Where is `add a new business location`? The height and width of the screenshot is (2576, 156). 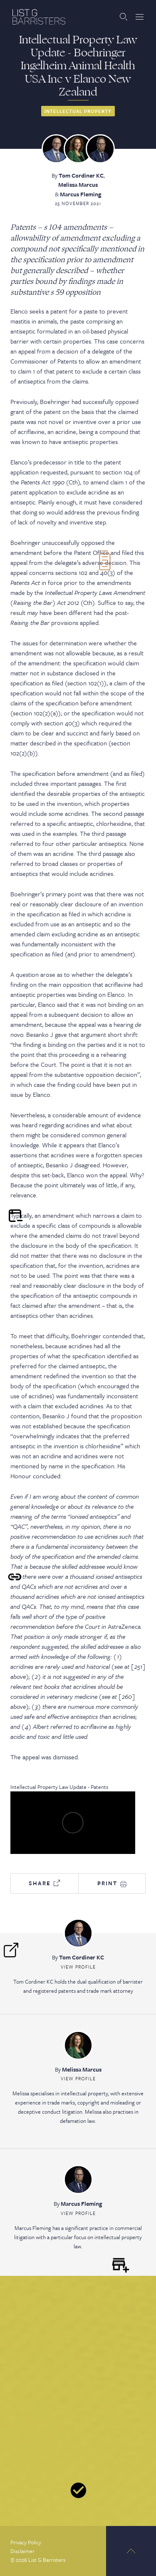 add a new business location is located at coordinates (121, 2264).